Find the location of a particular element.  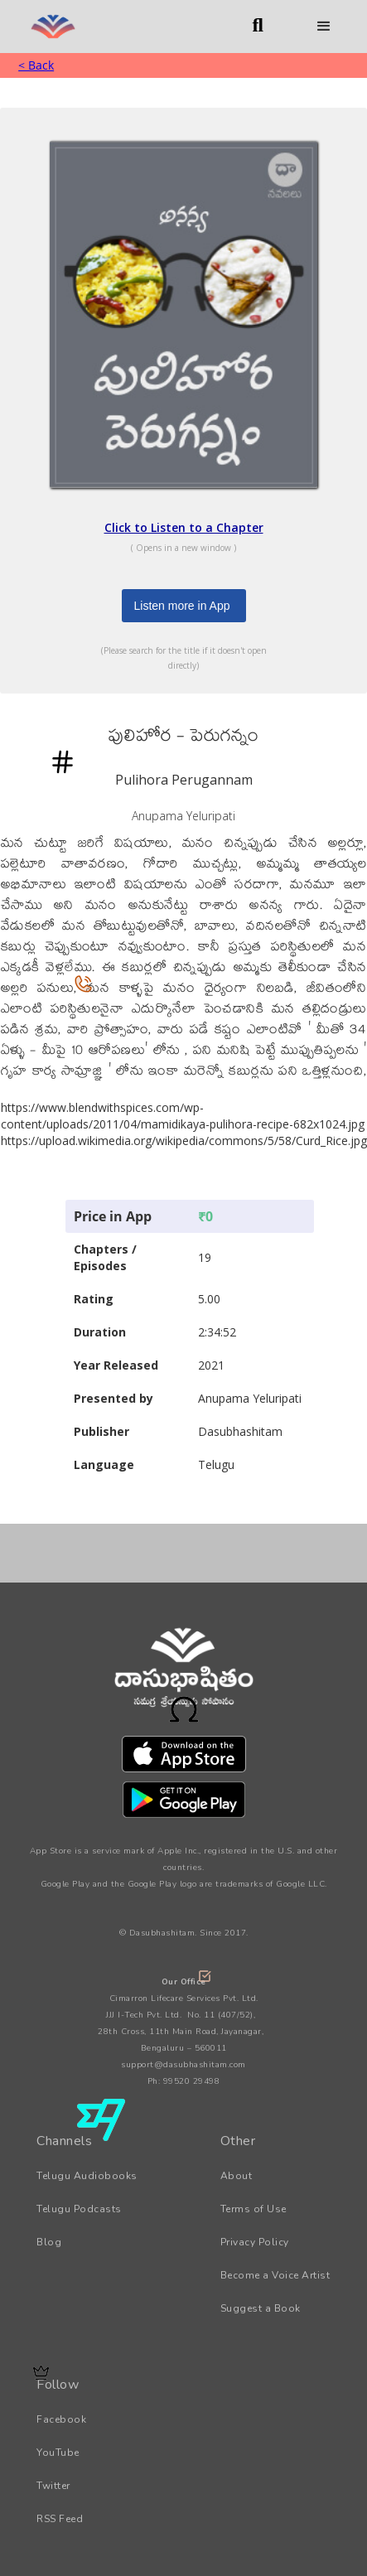

add or browse hashtags is located at coordinates (62, 761).